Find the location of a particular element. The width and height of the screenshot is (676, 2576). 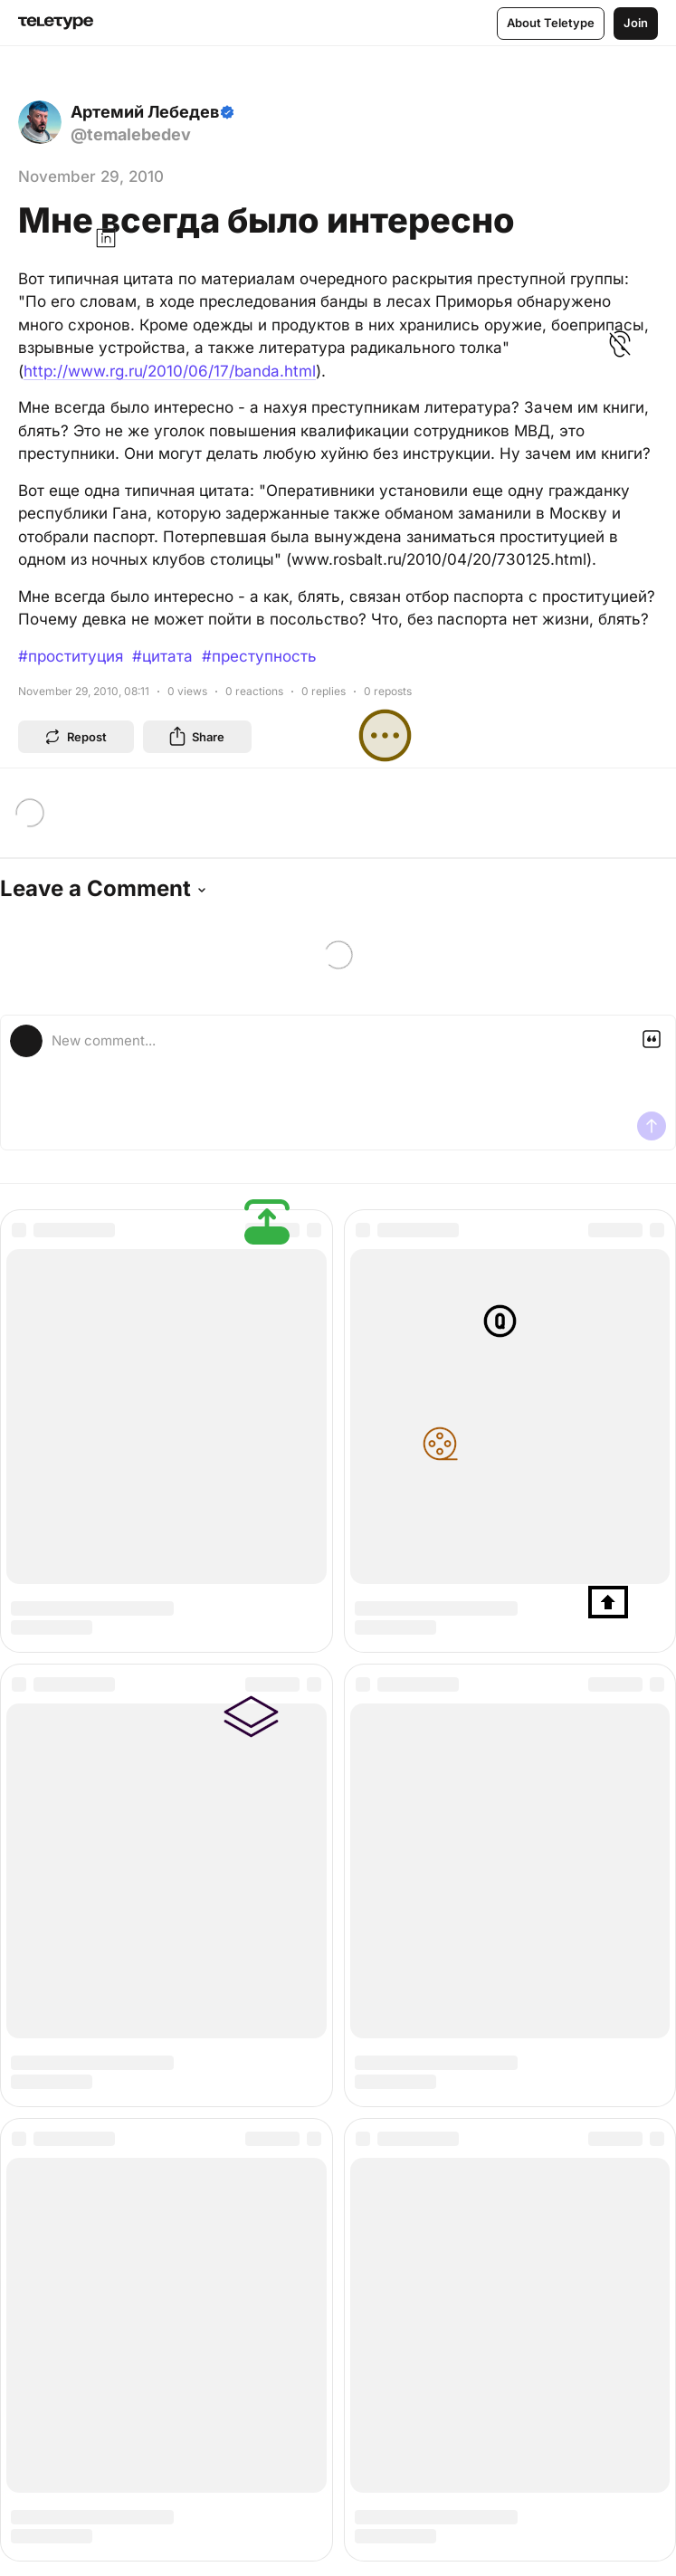

move element to top position is located at coordinates (267, 1222).